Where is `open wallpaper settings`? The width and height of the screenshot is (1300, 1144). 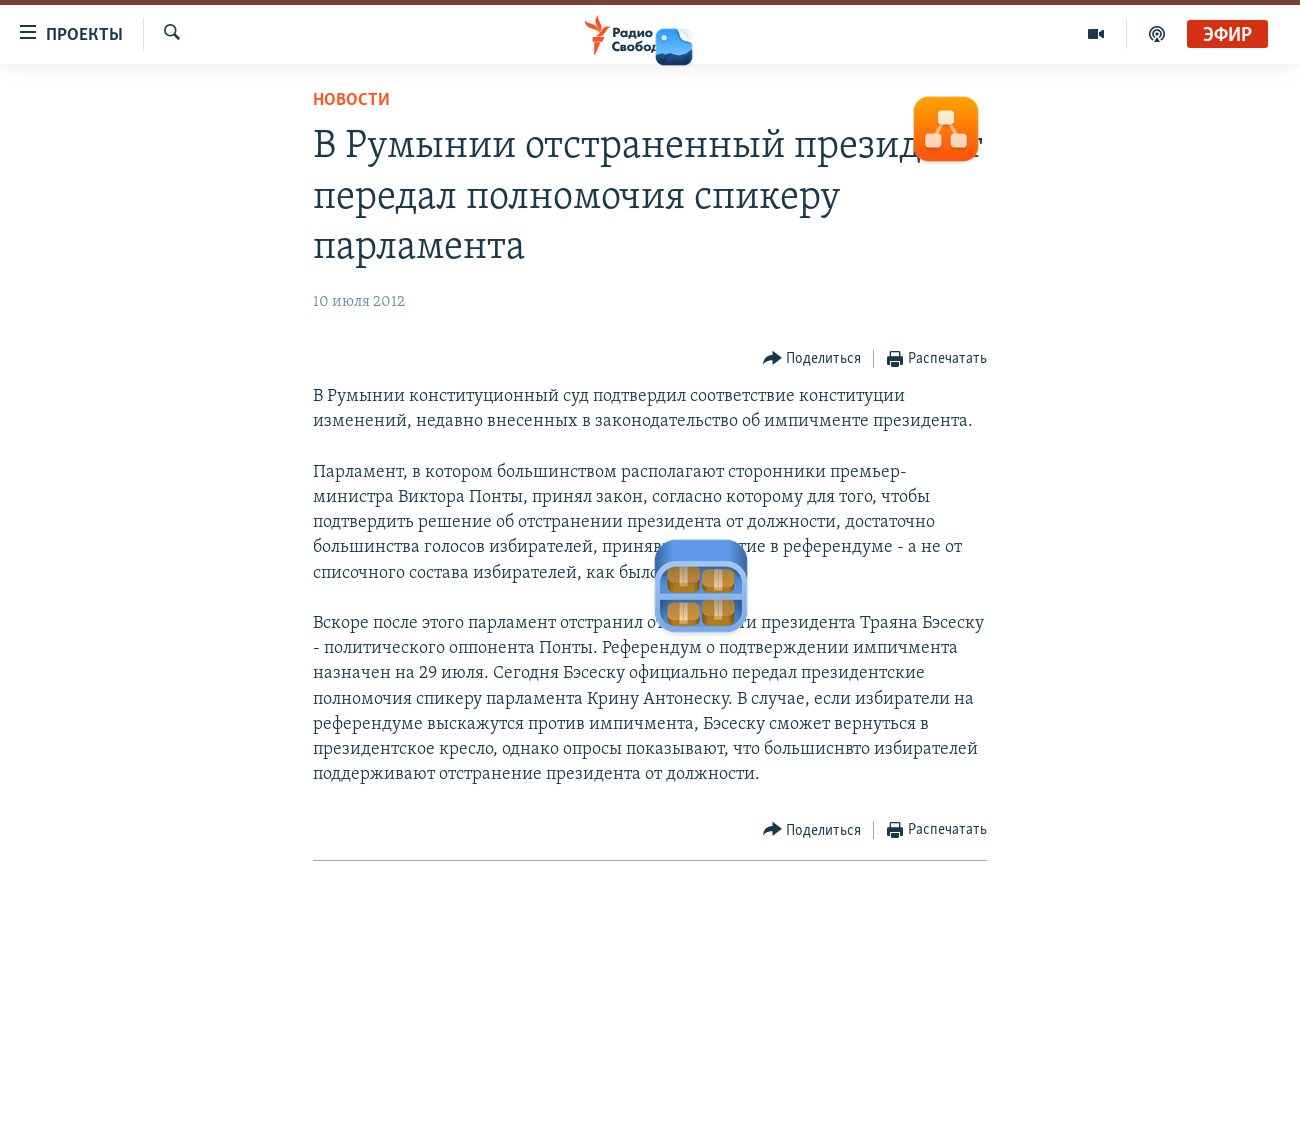 open wallpaper settings is located at coordinates (674, 47).